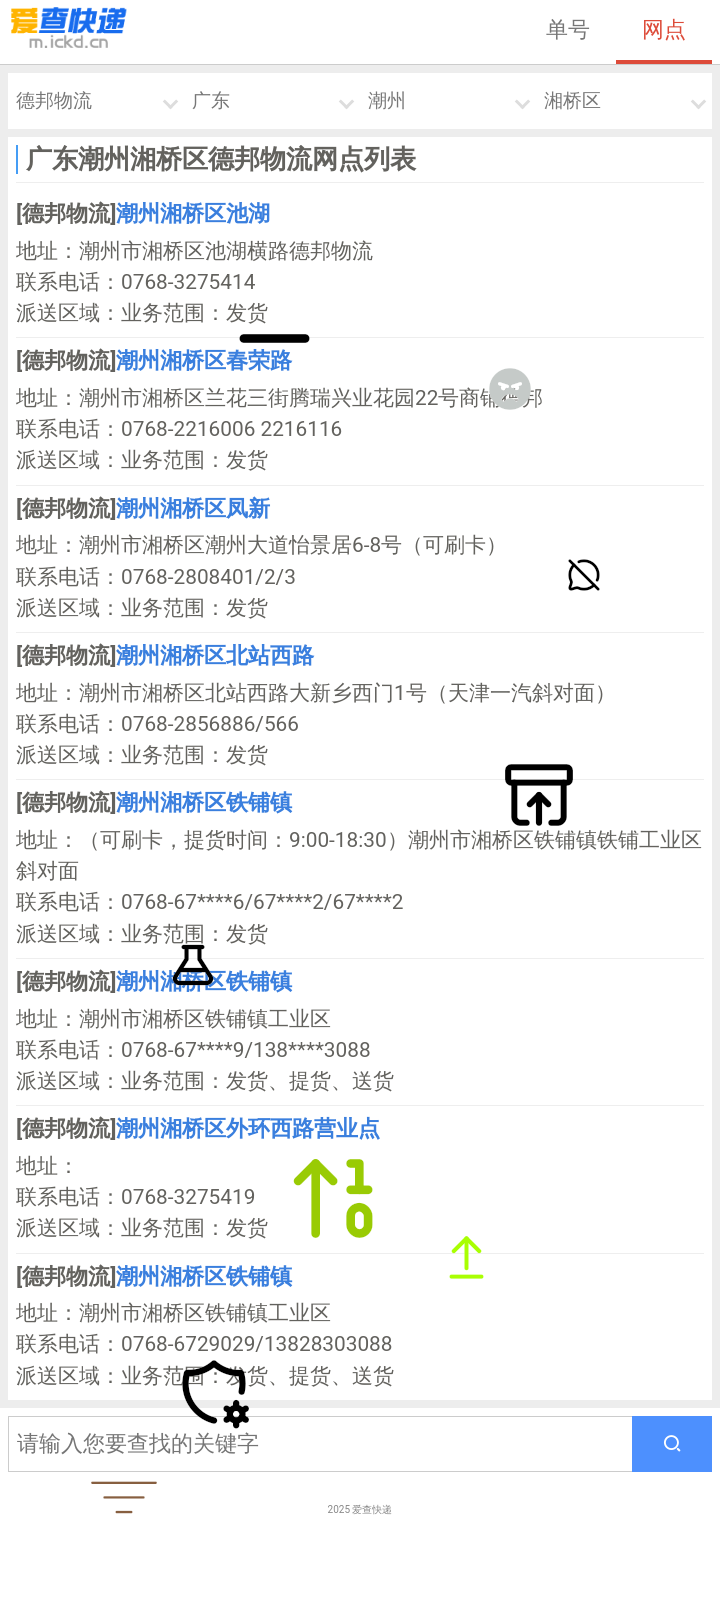 Image resolution: width=720 pixels, height=1621 pixels. Describe the element at coordinates (584, 575) in the screenshot. I see `mute or disable chat notifications` at that location.